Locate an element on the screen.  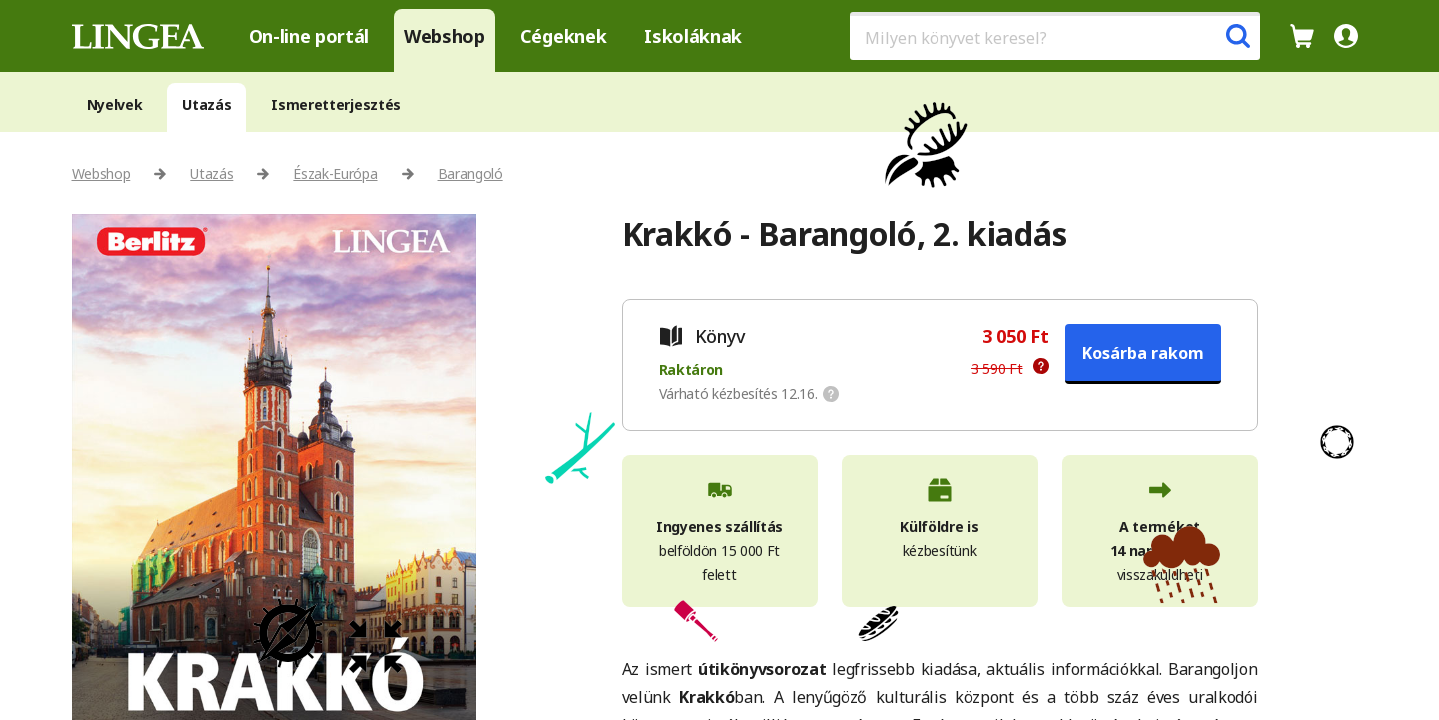
access food or dining options is located at coordinates (878, 623).